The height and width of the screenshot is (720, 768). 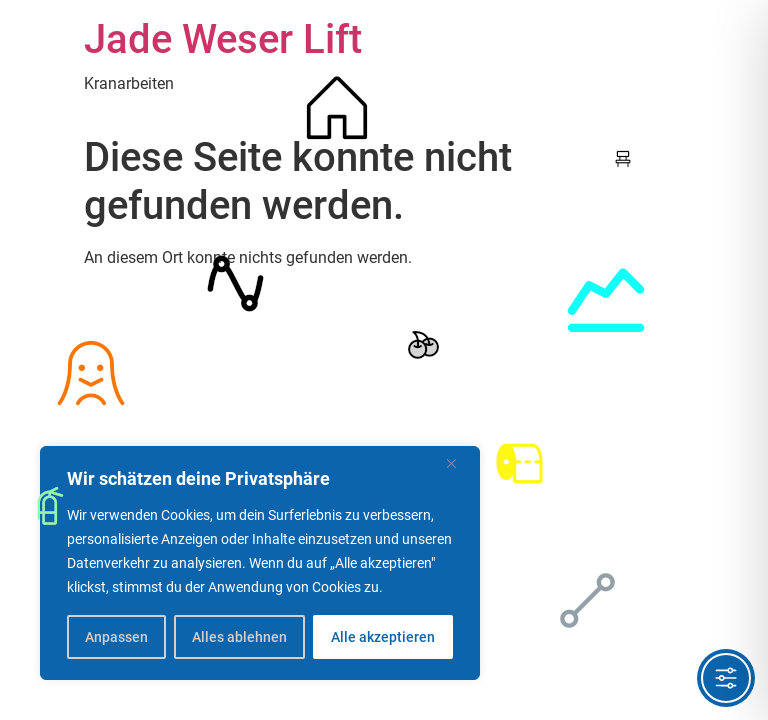 What do you see at coordinates (587, 600) in the screenshot?
I see `draw a line between two points` at bounding box center [587, 600].